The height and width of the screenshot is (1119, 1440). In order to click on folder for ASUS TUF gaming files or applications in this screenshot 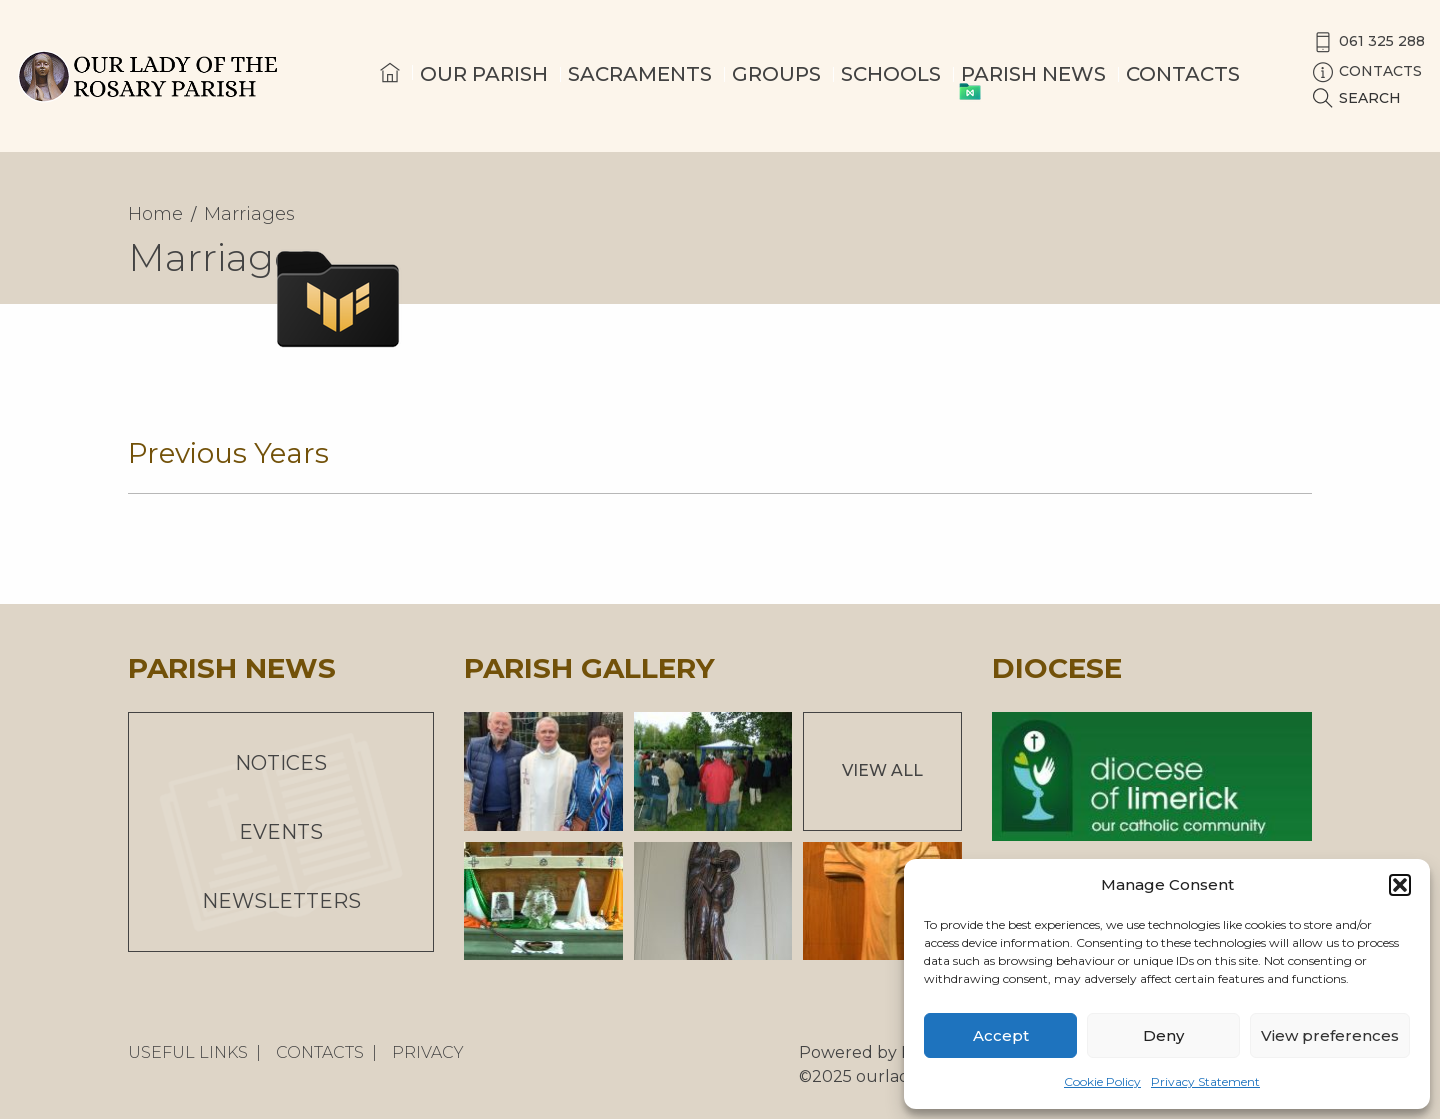, I will do `click(337, 302)`.